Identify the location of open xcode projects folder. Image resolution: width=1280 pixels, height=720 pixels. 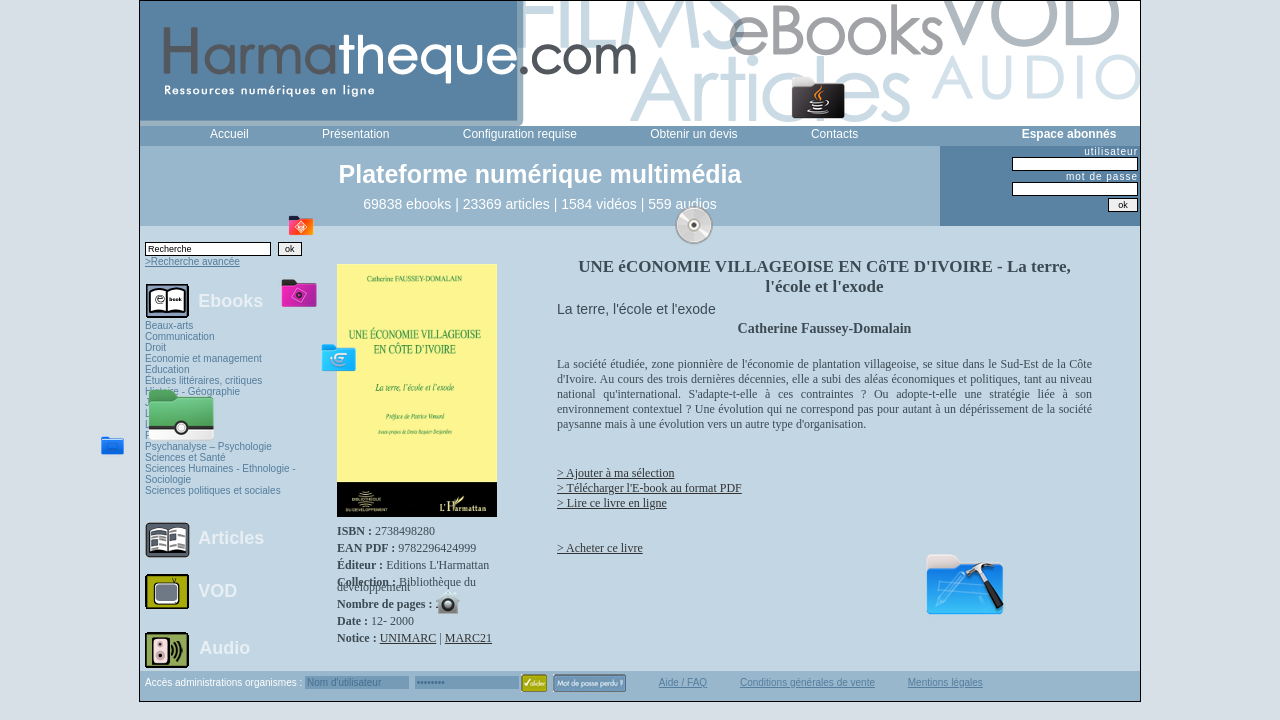
(964, 586).